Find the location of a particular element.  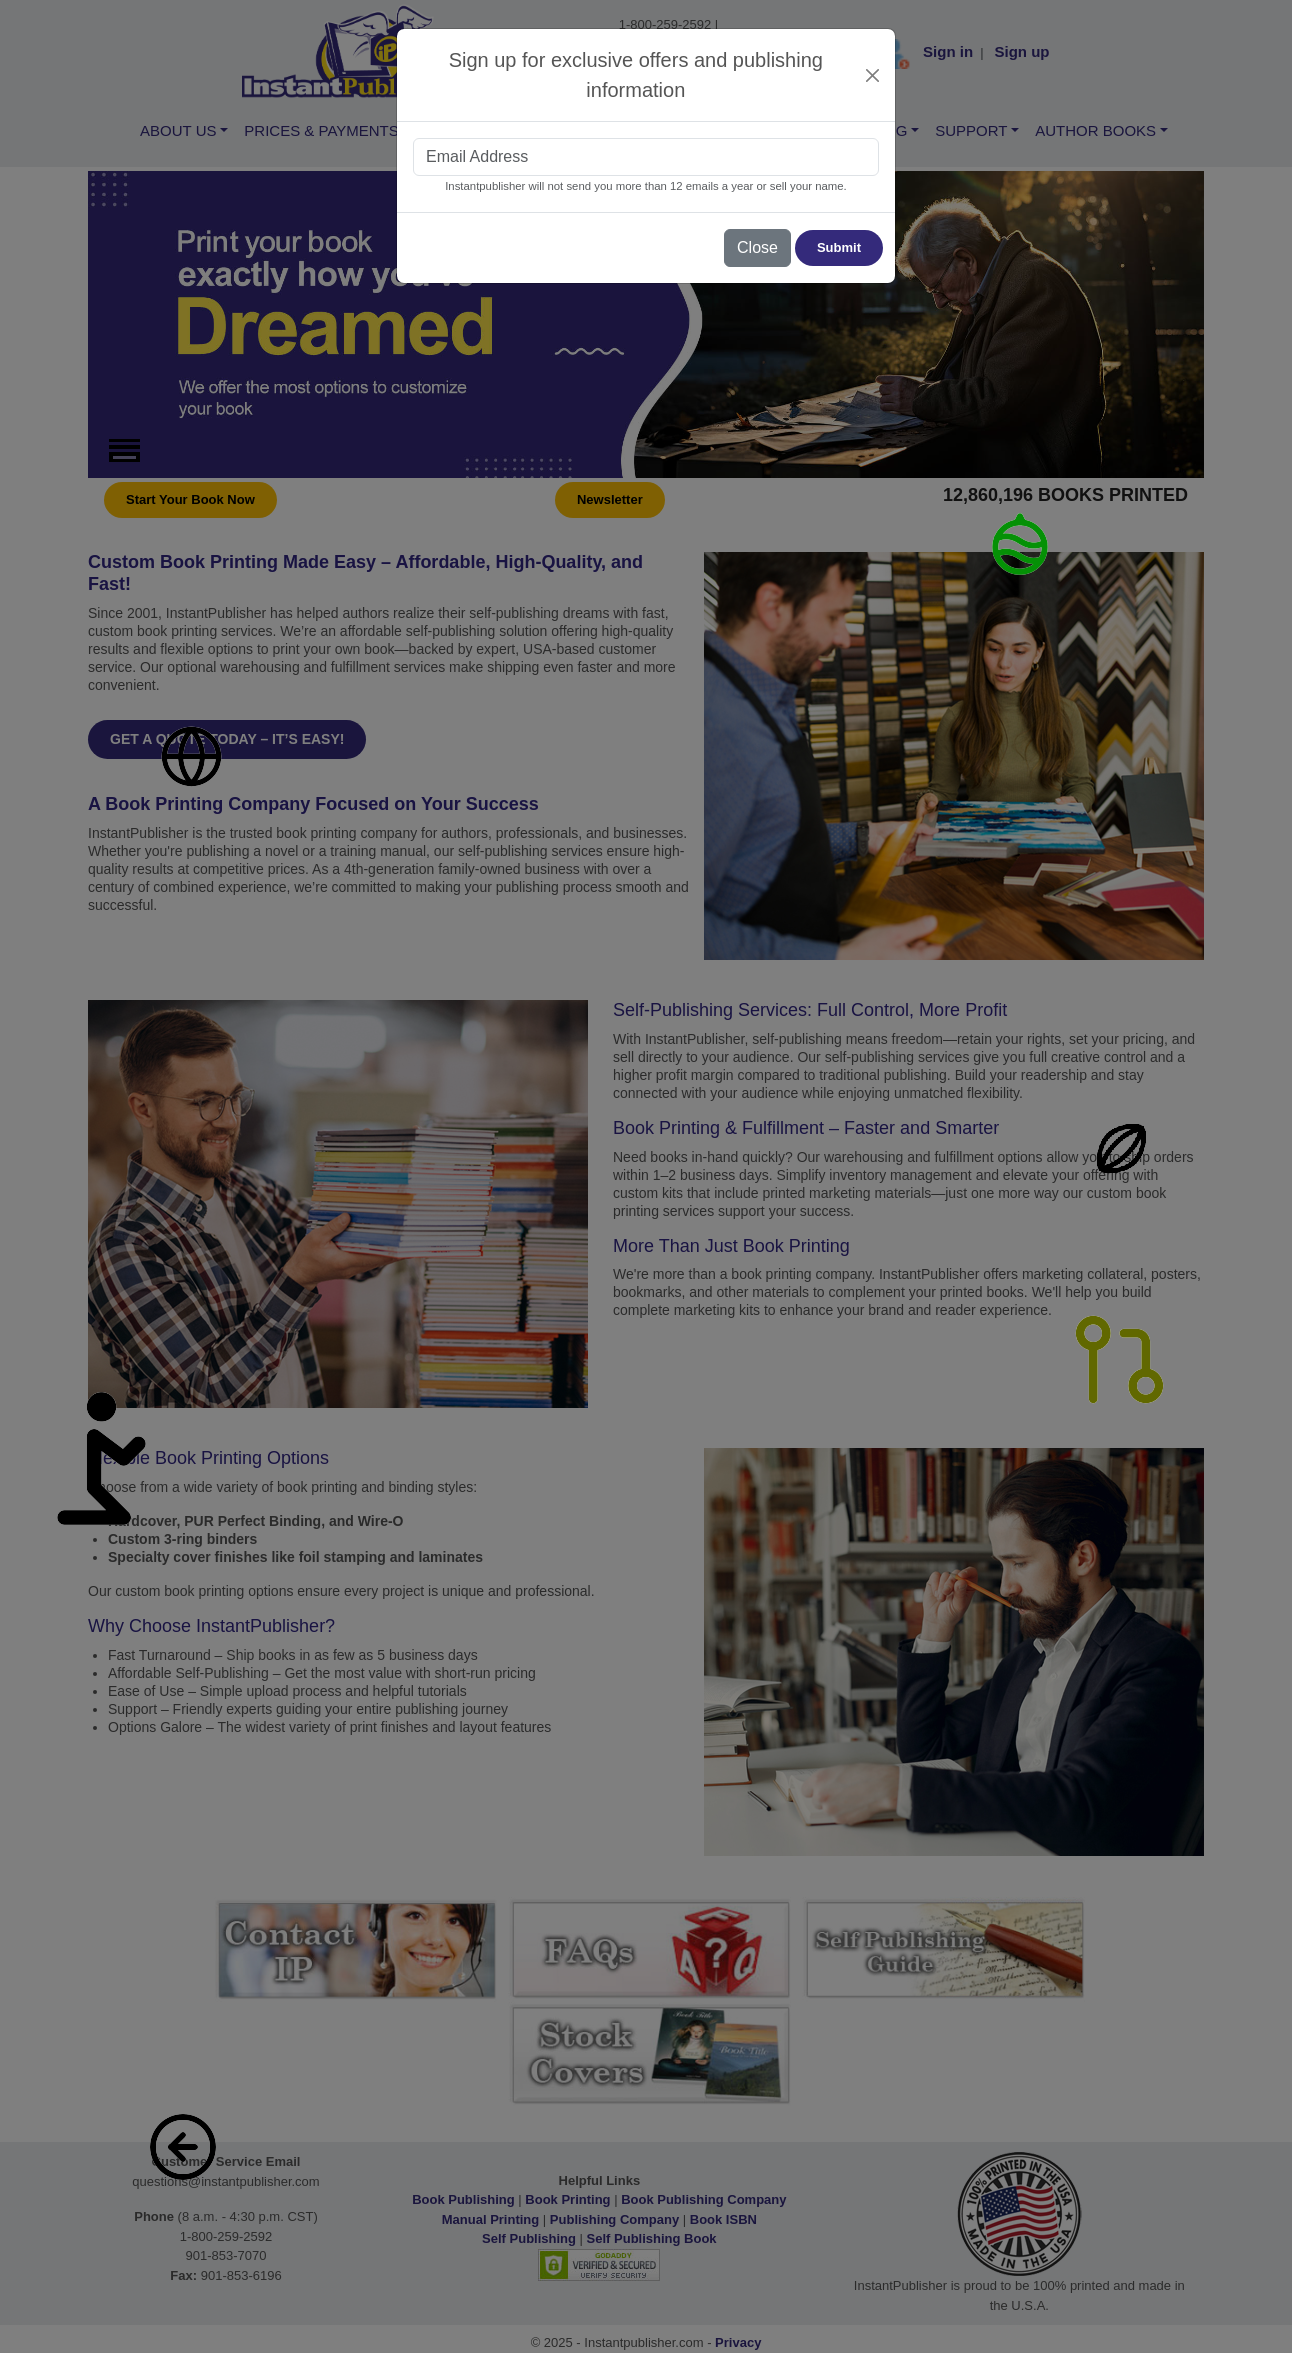

create a new pull request is located at coordinates (1119, 1359).